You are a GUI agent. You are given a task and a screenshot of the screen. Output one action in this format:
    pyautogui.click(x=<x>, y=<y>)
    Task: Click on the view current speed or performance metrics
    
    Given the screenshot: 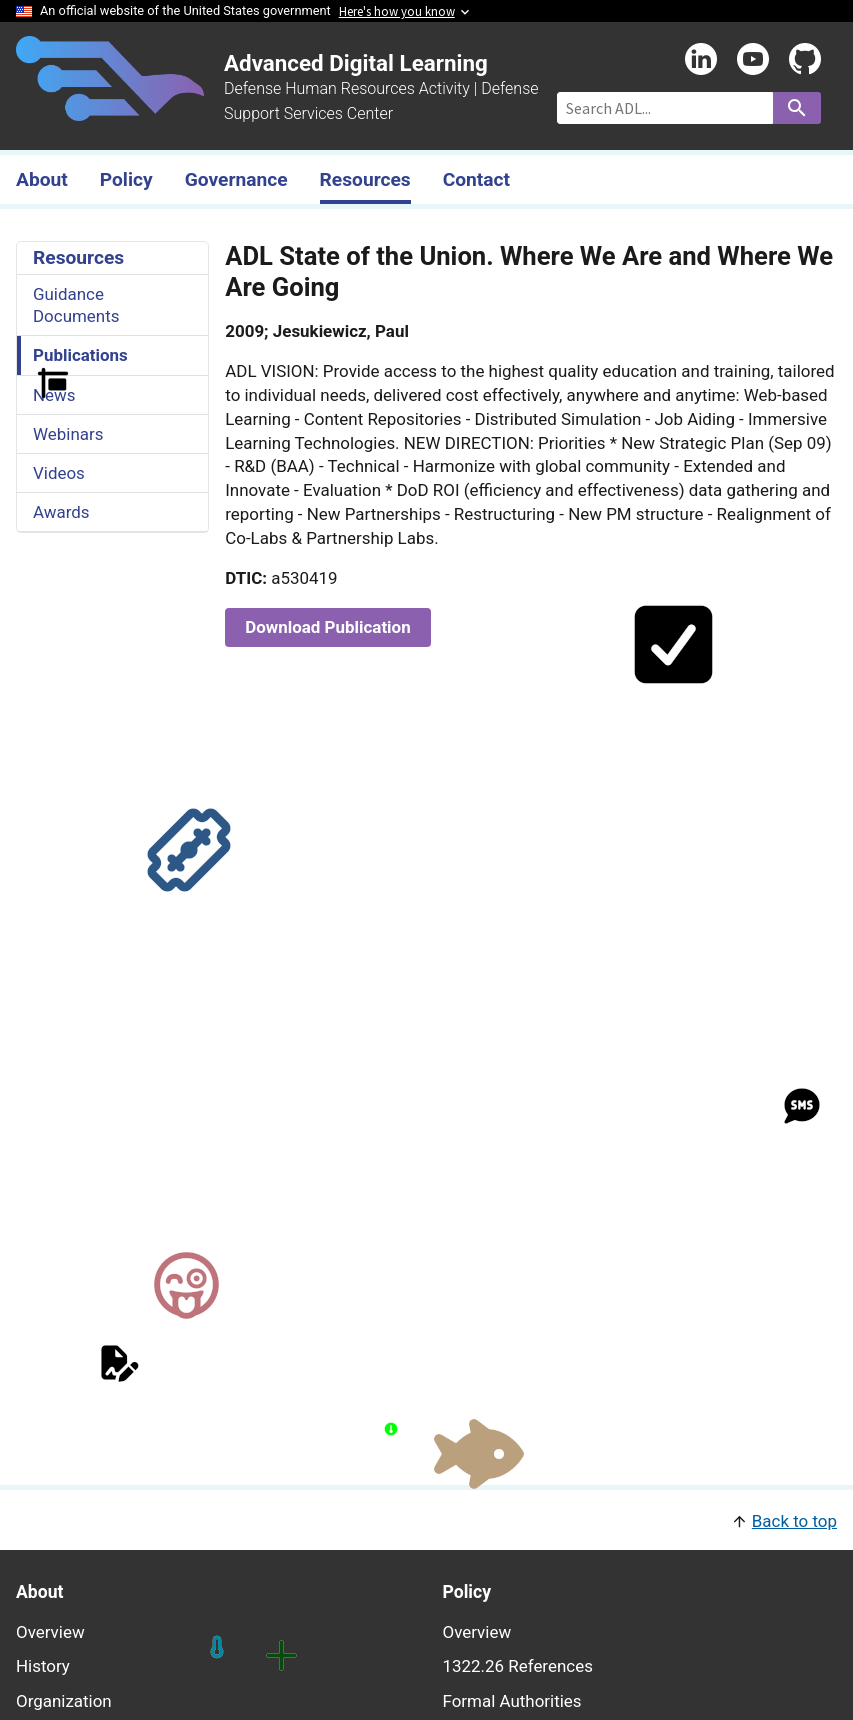 What is the action you would take?
    pyautogui.click(x=391, y=1429)
    